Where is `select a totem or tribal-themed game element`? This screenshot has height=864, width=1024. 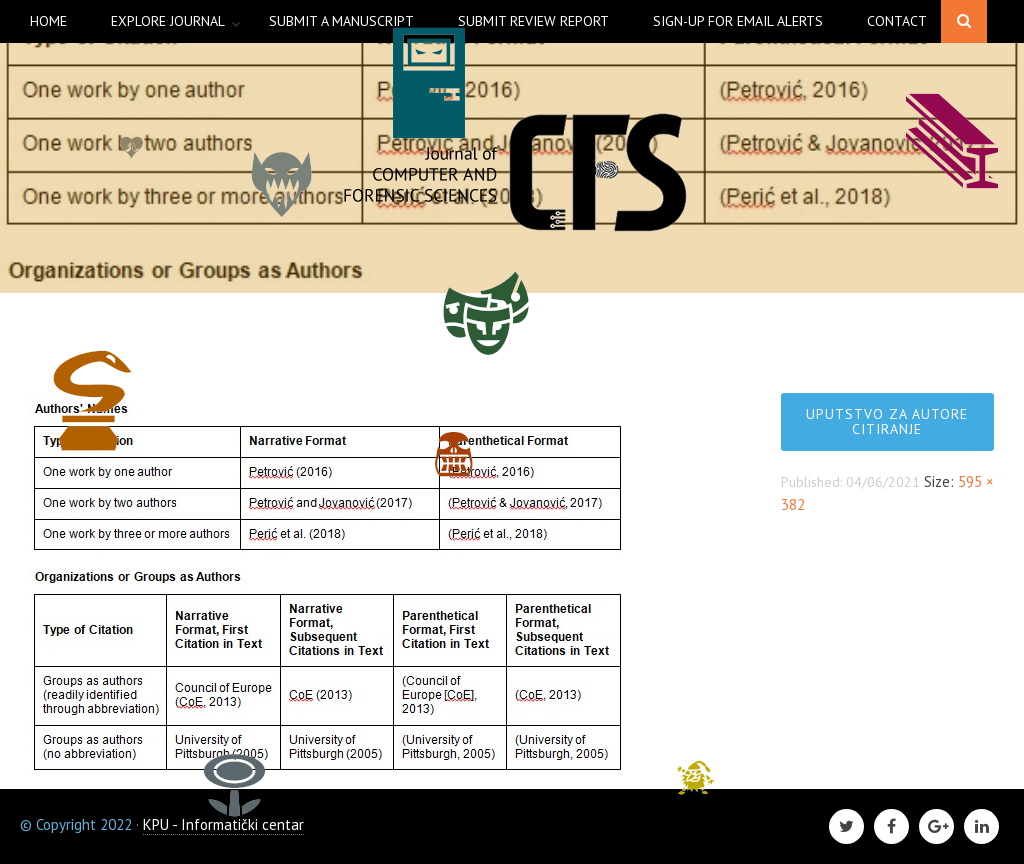 select a totem or tribal-themed game element is located at coordinates (454, 454).